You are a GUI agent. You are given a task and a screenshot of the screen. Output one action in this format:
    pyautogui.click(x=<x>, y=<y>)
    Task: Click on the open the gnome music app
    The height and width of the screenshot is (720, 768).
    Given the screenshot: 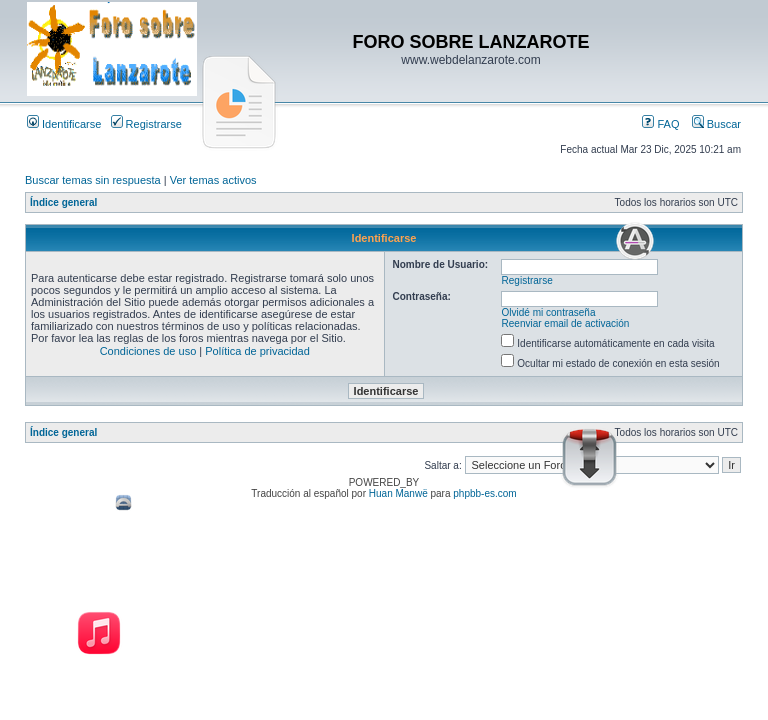 What is the action you would take?
    pyautogui.click(x=99, y=633)
    